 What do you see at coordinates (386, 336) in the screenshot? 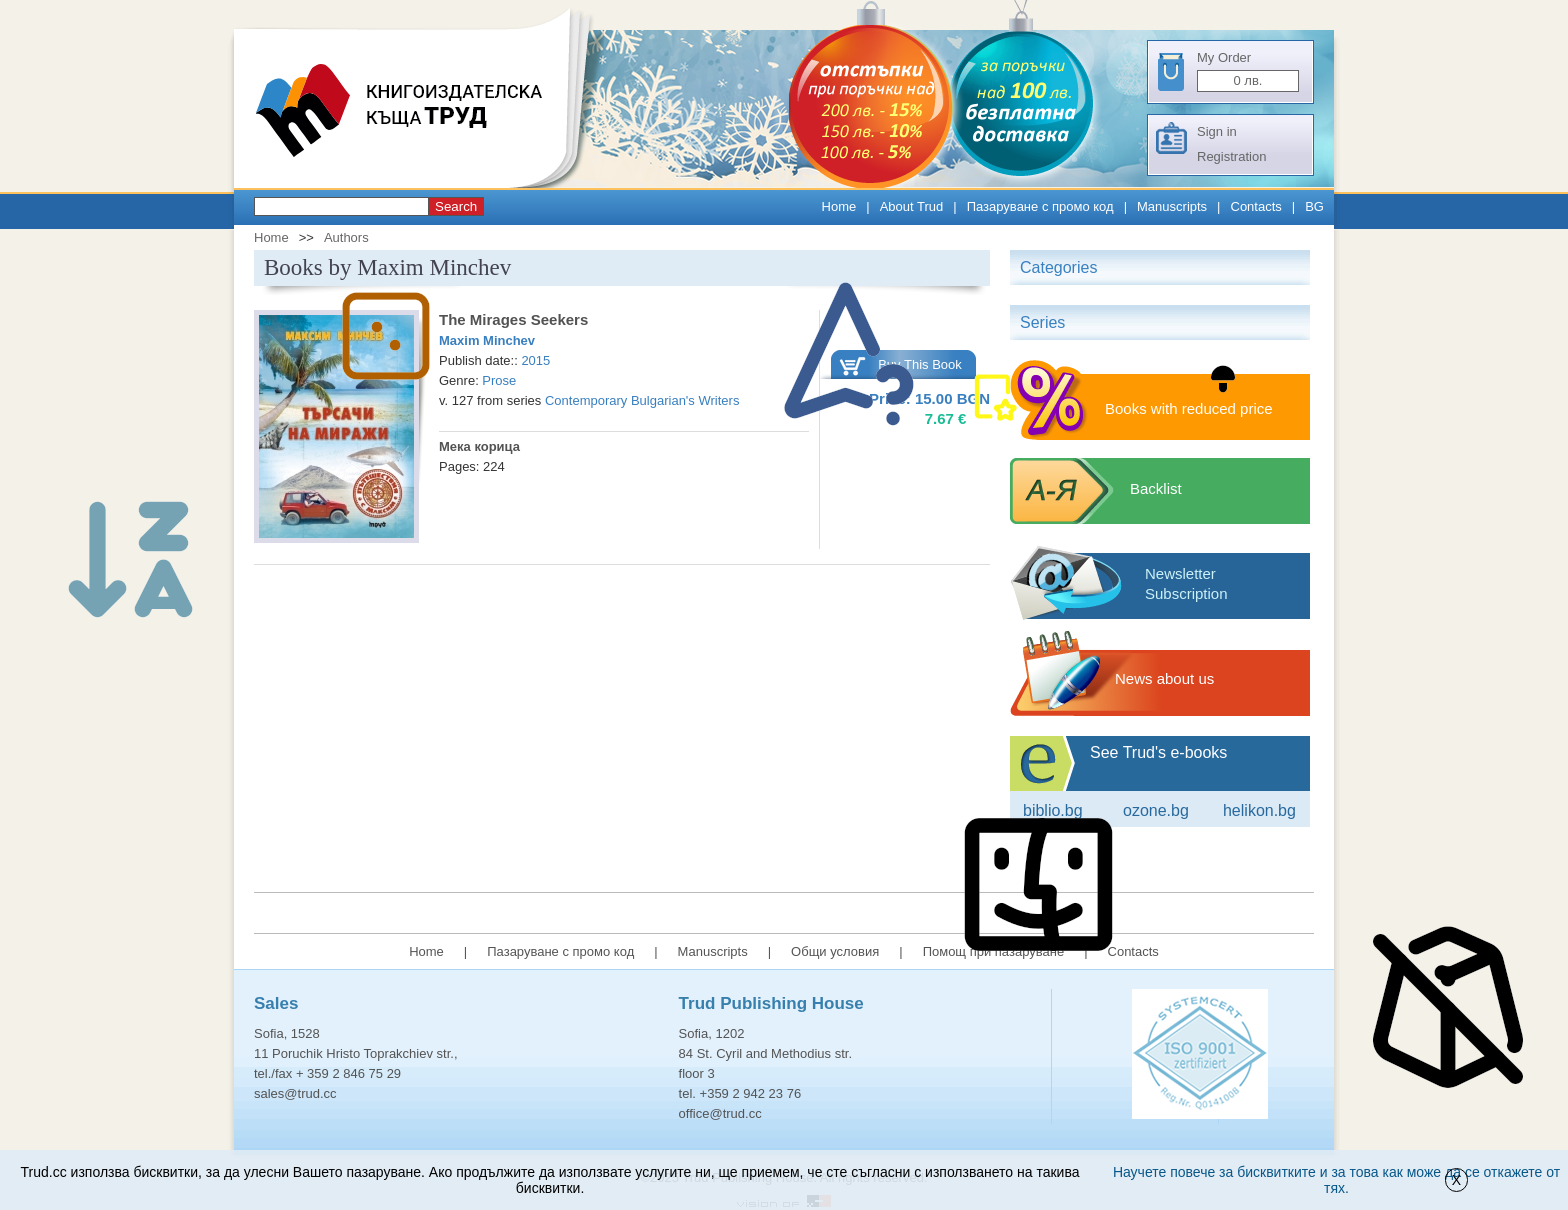
I see `roll dice or generate random number` at bounding box center [386, 336].